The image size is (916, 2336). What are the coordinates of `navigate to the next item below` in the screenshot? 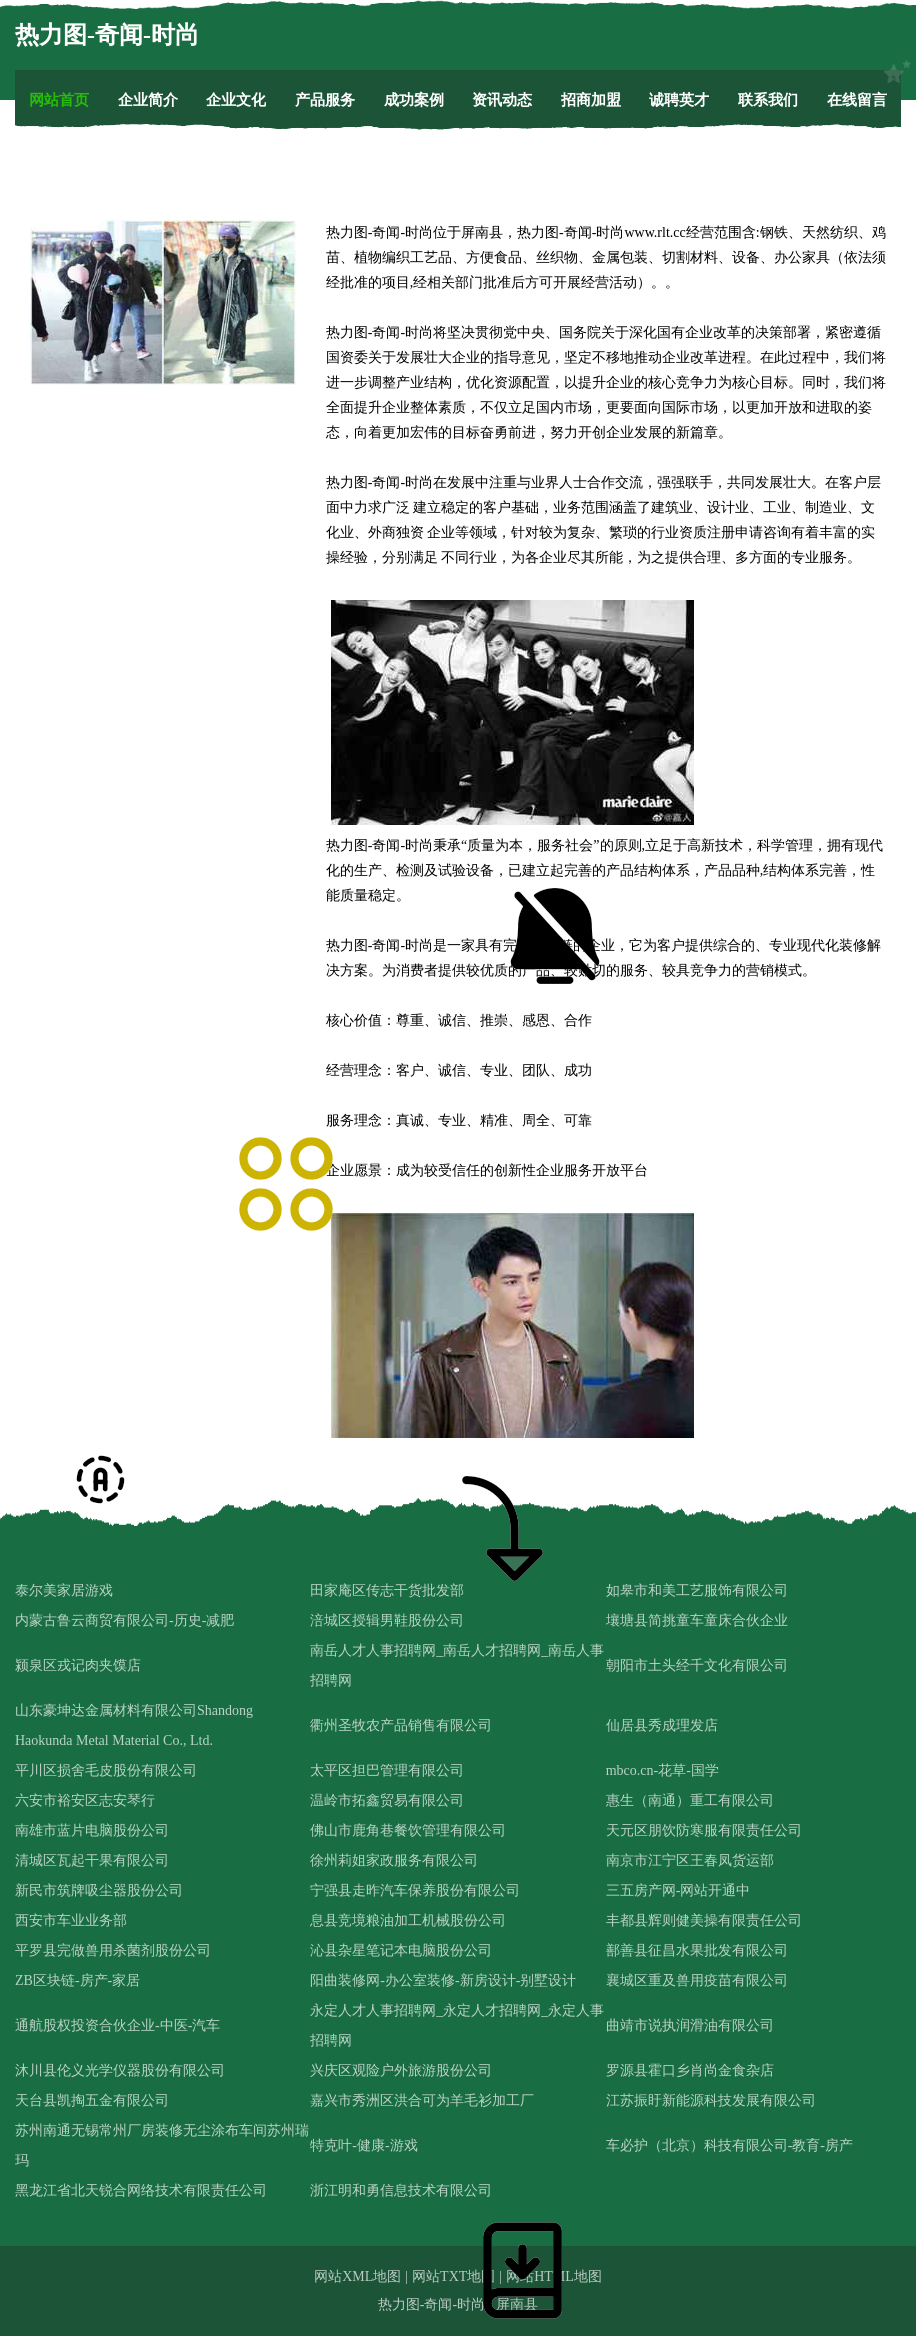 It's located at (502, 1528).